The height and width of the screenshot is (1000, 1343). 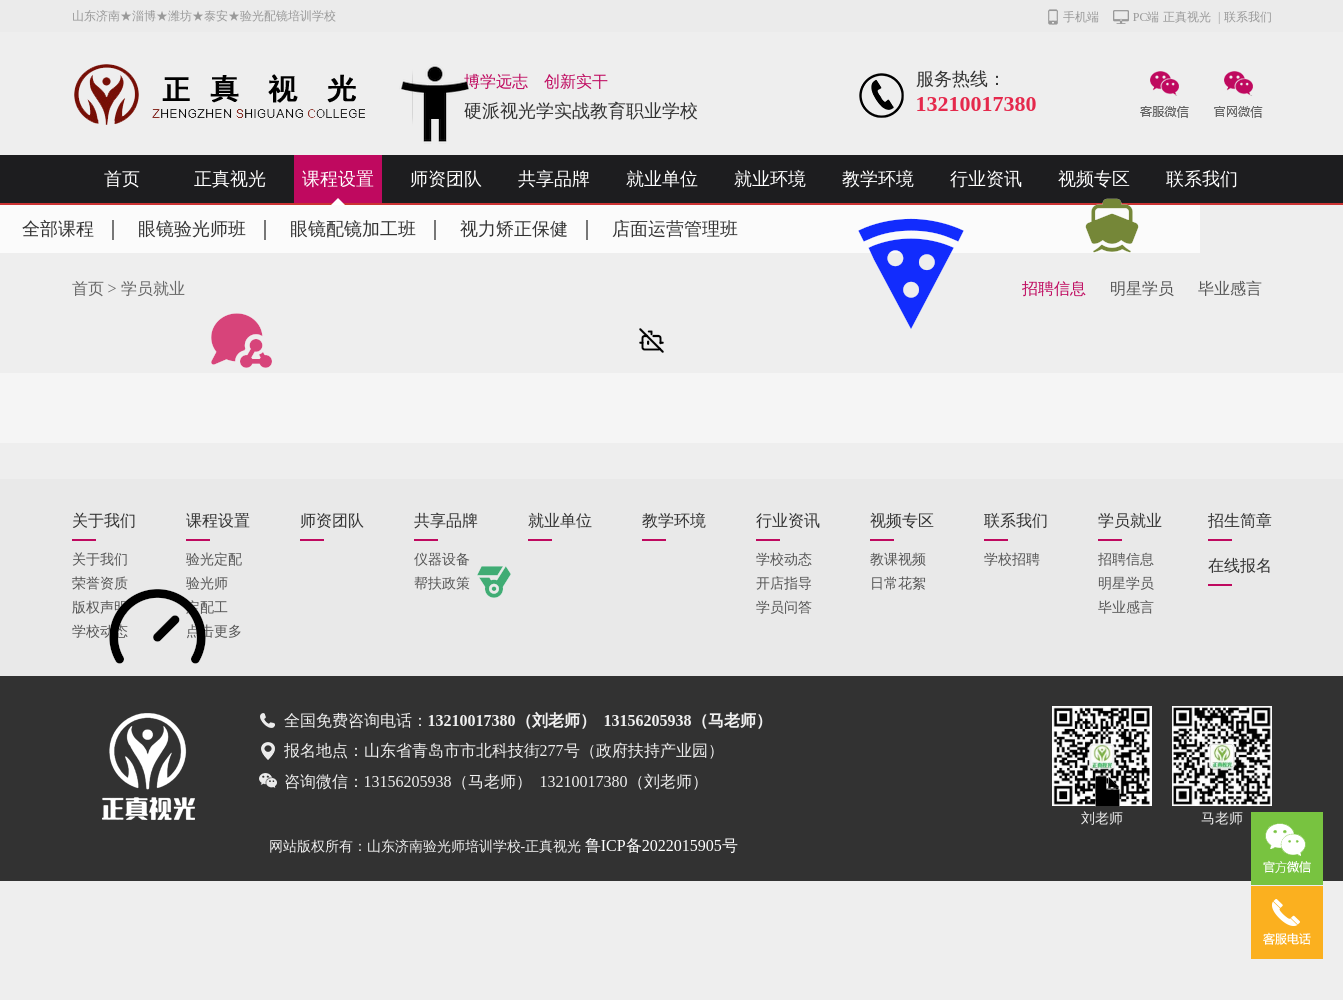 I want to click on access boat or ferry services, so click(x=1112, y=226).